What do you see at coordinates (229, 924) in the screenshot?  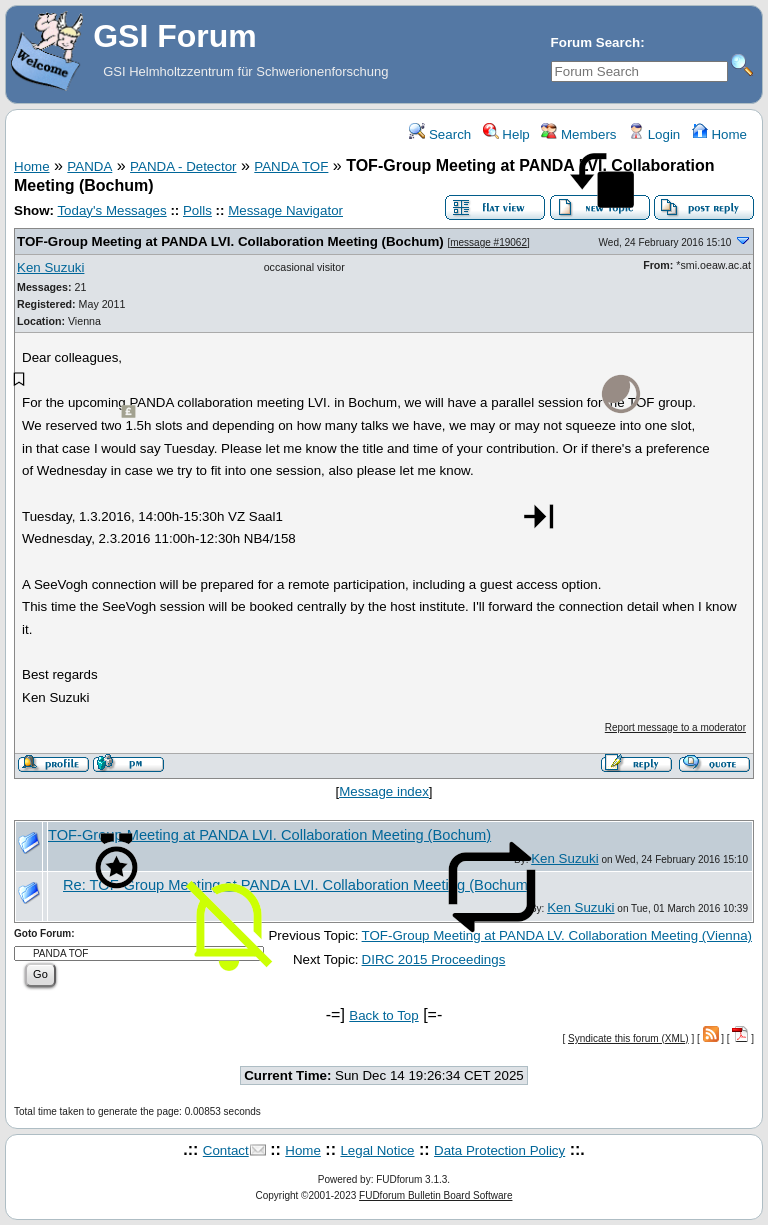 I see `mute notifications` at bounding box center [229, 924].